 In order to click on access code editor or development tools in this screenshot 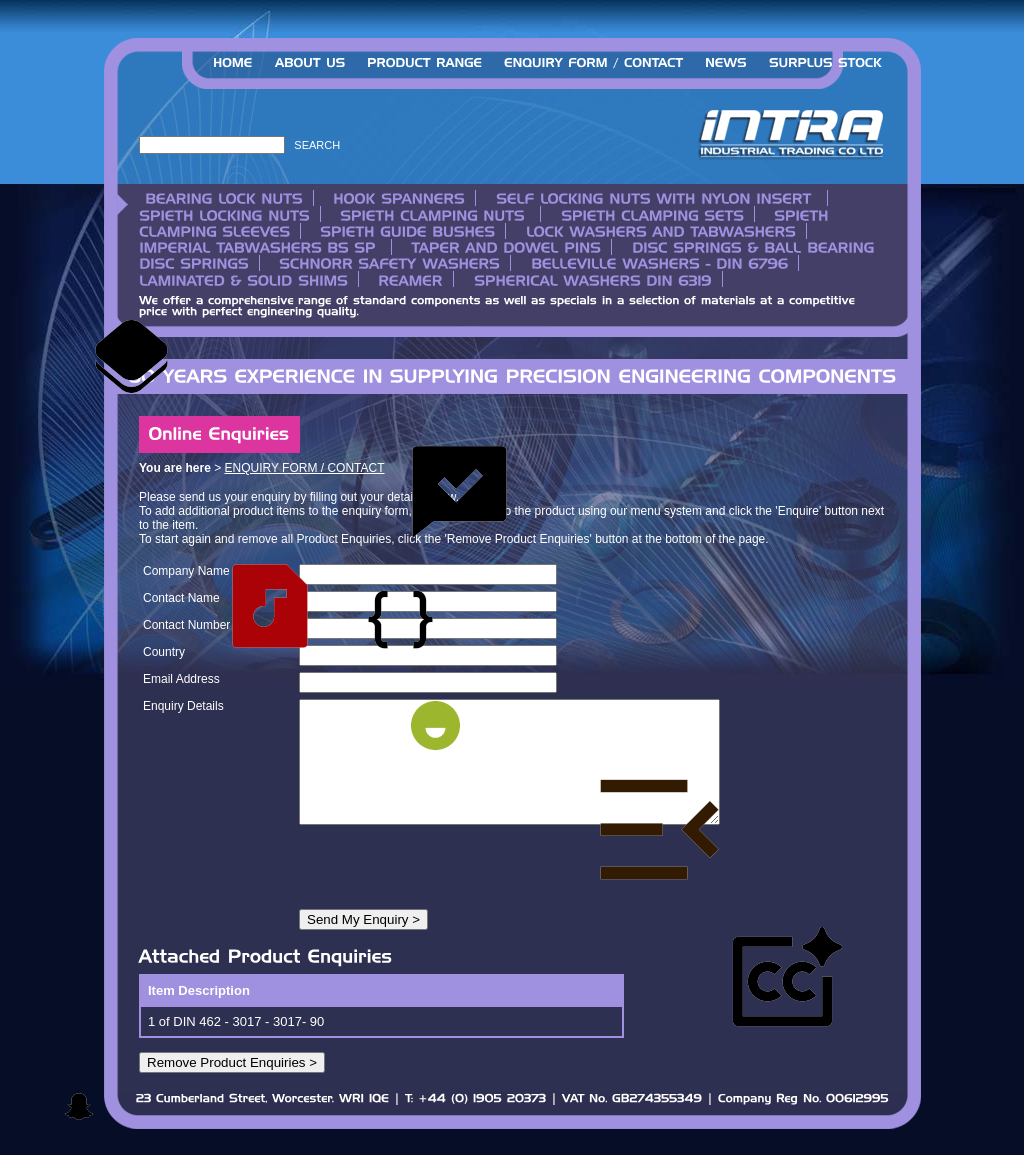, I will do `click(400, 619)`.